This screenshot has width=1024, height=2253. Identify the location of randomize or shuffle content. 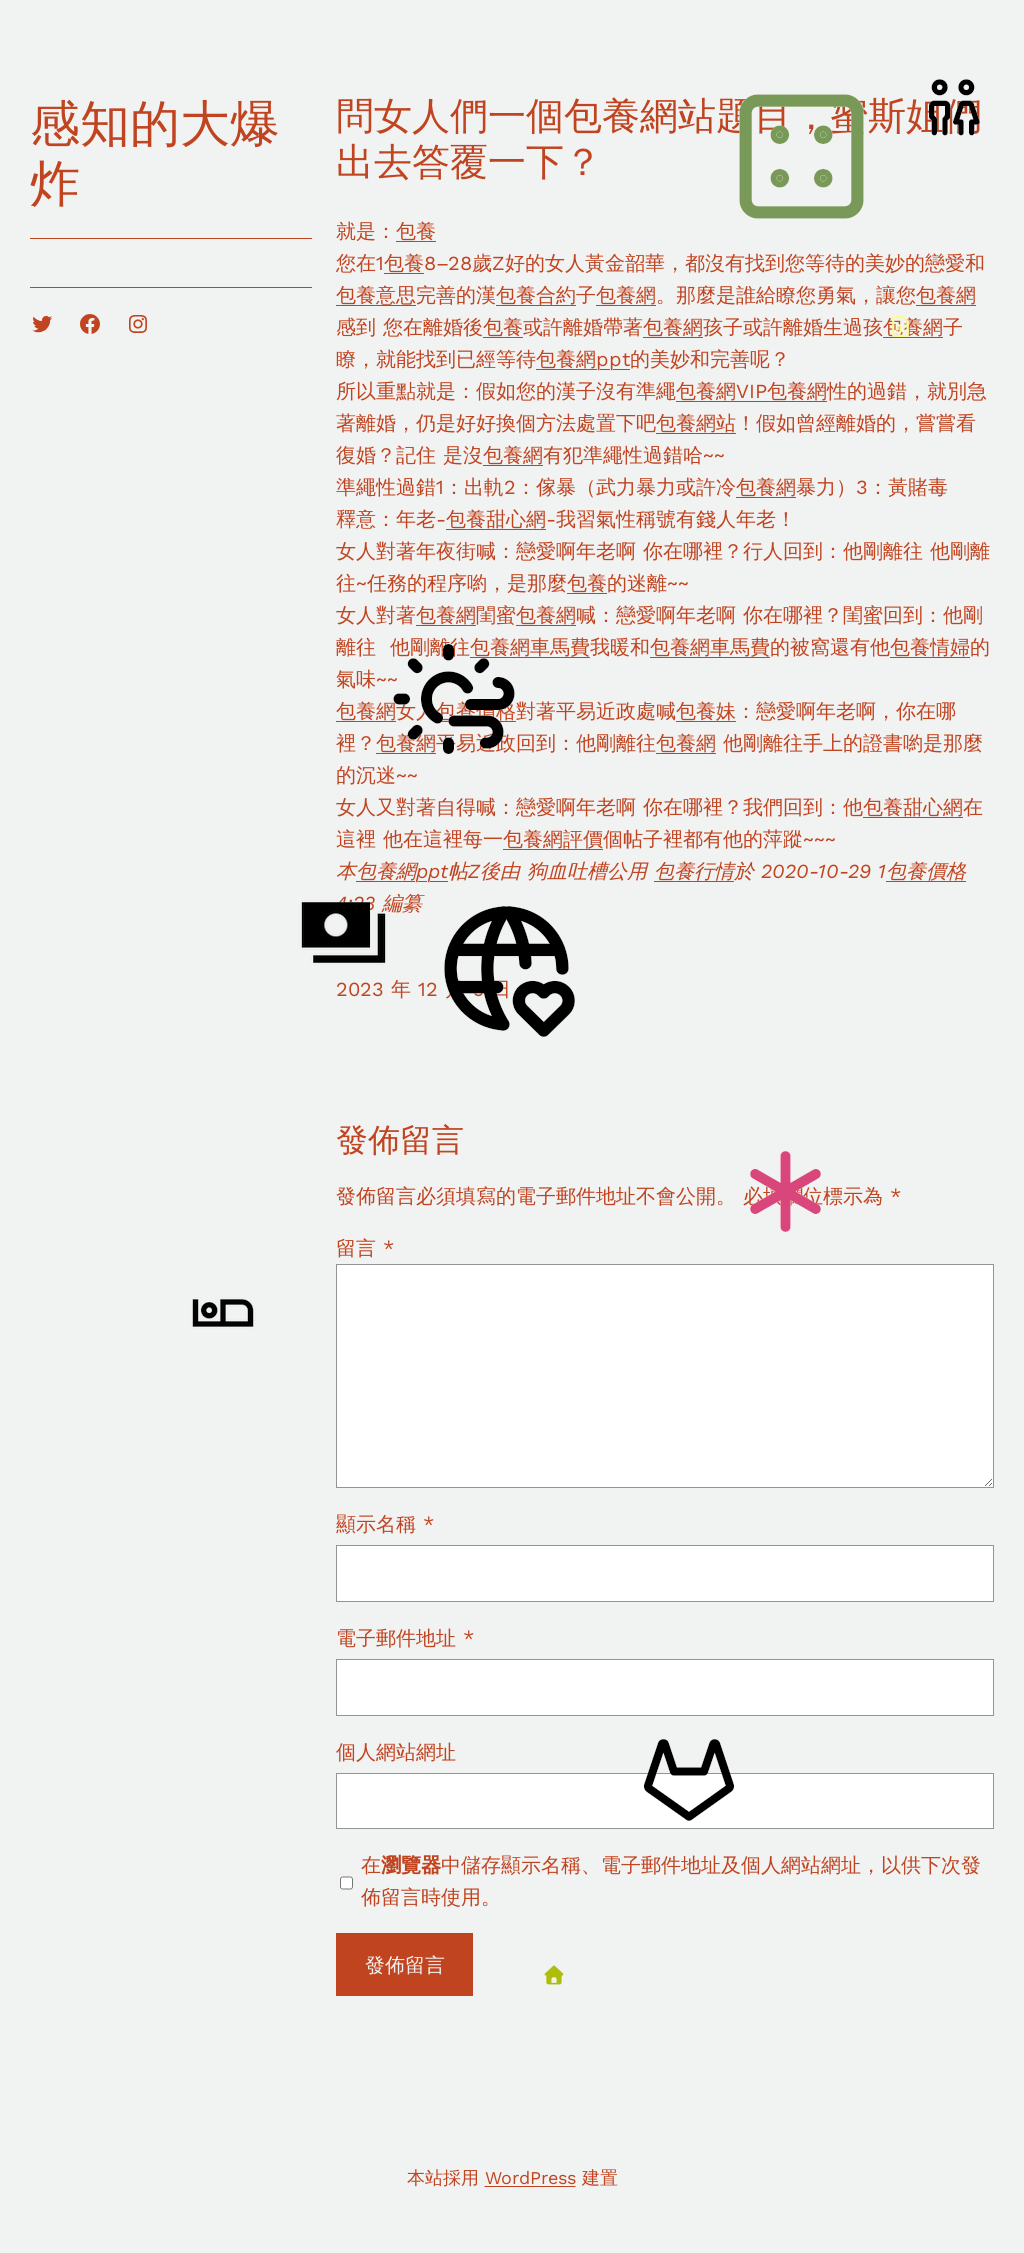
(801, 156).